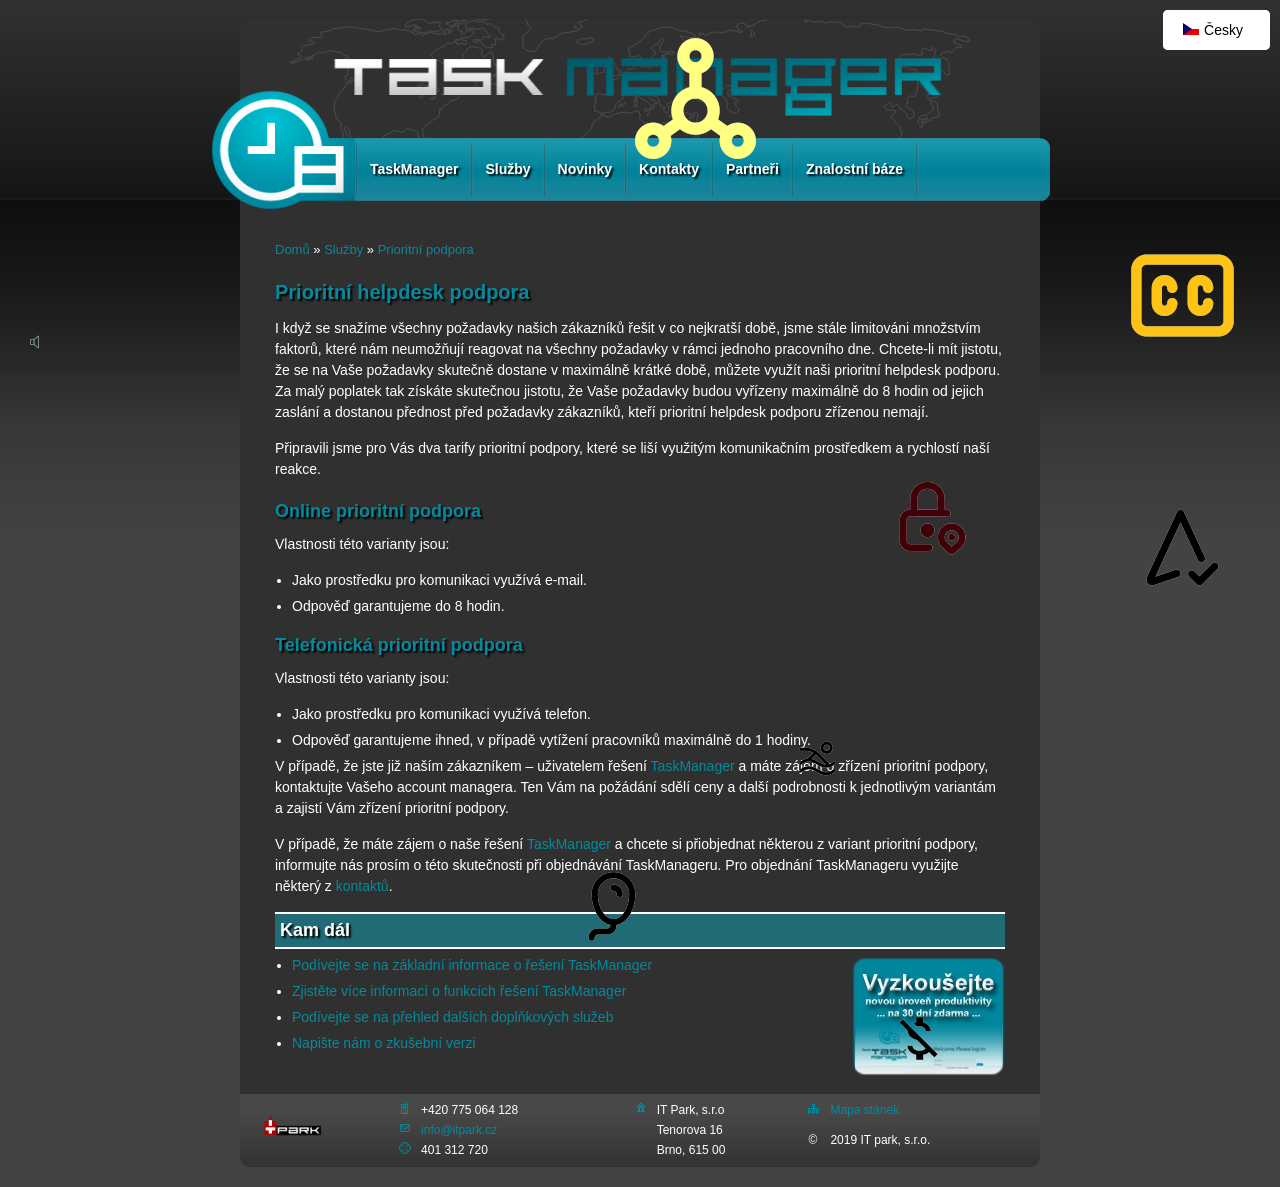  Describe the element at coordinates (918, 1038) in the screenshot. I see `indicates no cost or free item` at that location.